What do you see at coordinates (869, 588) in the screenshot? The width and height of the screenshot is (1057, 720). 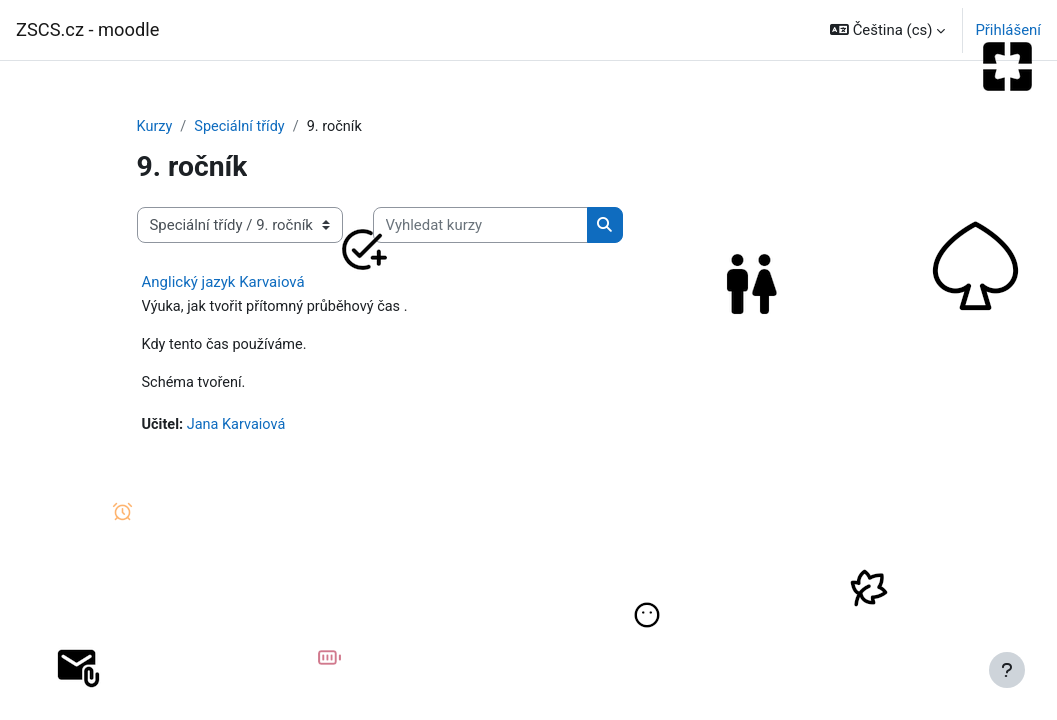 I see `view eco-friendly or sustainable options` at bounding box center [869, 588].